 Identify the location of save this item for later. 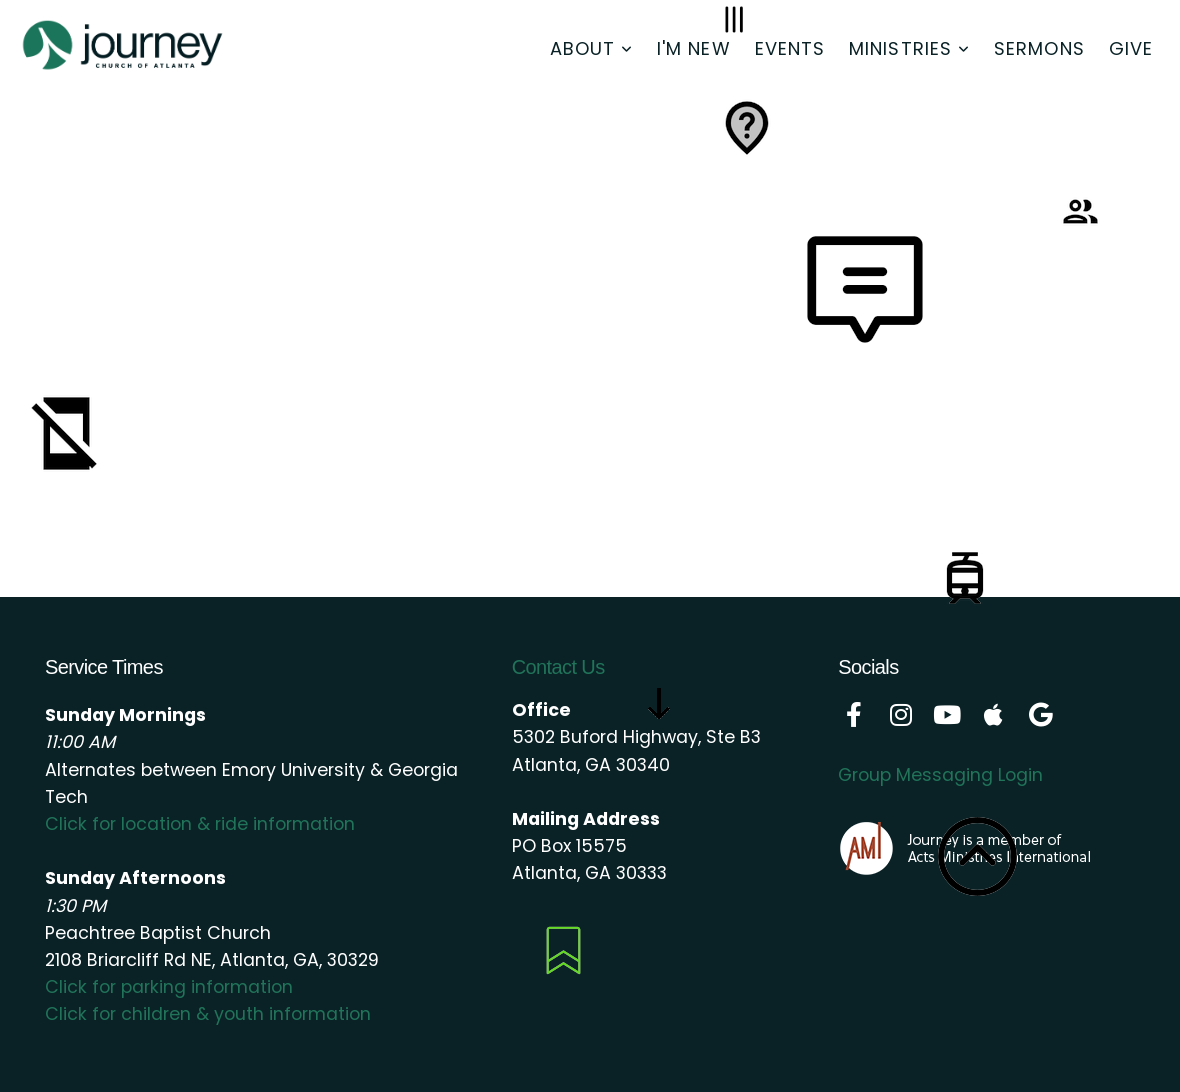
(563, 949).